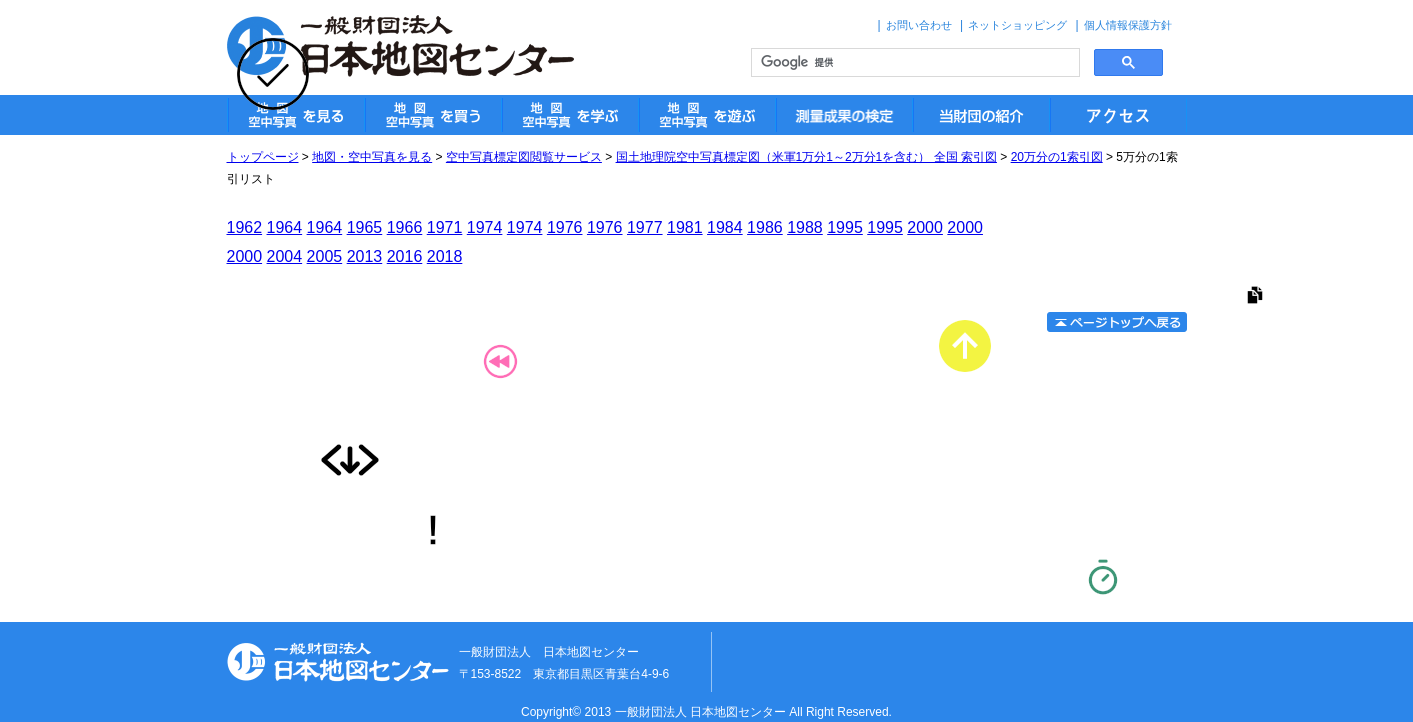 The height and width of the screenshot is (722, 1413). What do you see at coordinates (1255, 295) in the screenshot?
I see `view all documents` at bounding box center [1255, 295].